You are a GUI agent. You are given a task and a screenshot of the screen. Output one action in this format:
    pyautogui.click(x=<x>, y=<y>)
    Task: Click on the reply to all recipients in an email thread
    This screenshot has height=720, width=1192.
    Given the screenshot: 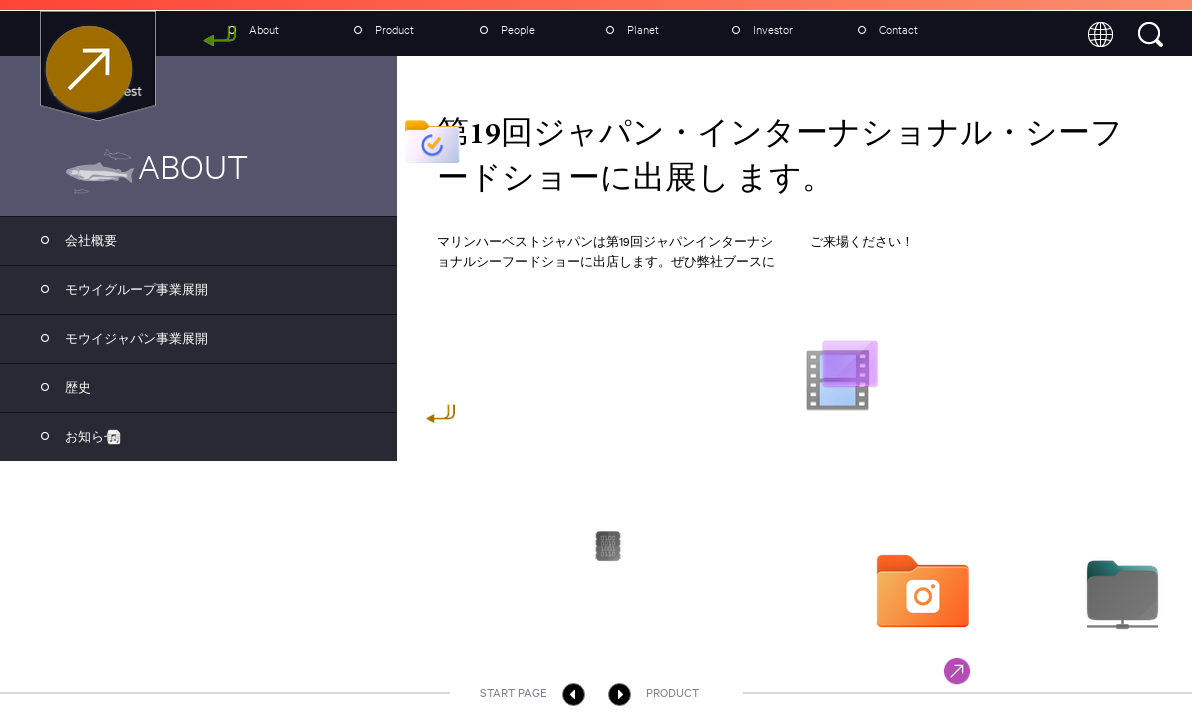 What is the action you would take?
    pyautogui.click(x=219, y=36)
    